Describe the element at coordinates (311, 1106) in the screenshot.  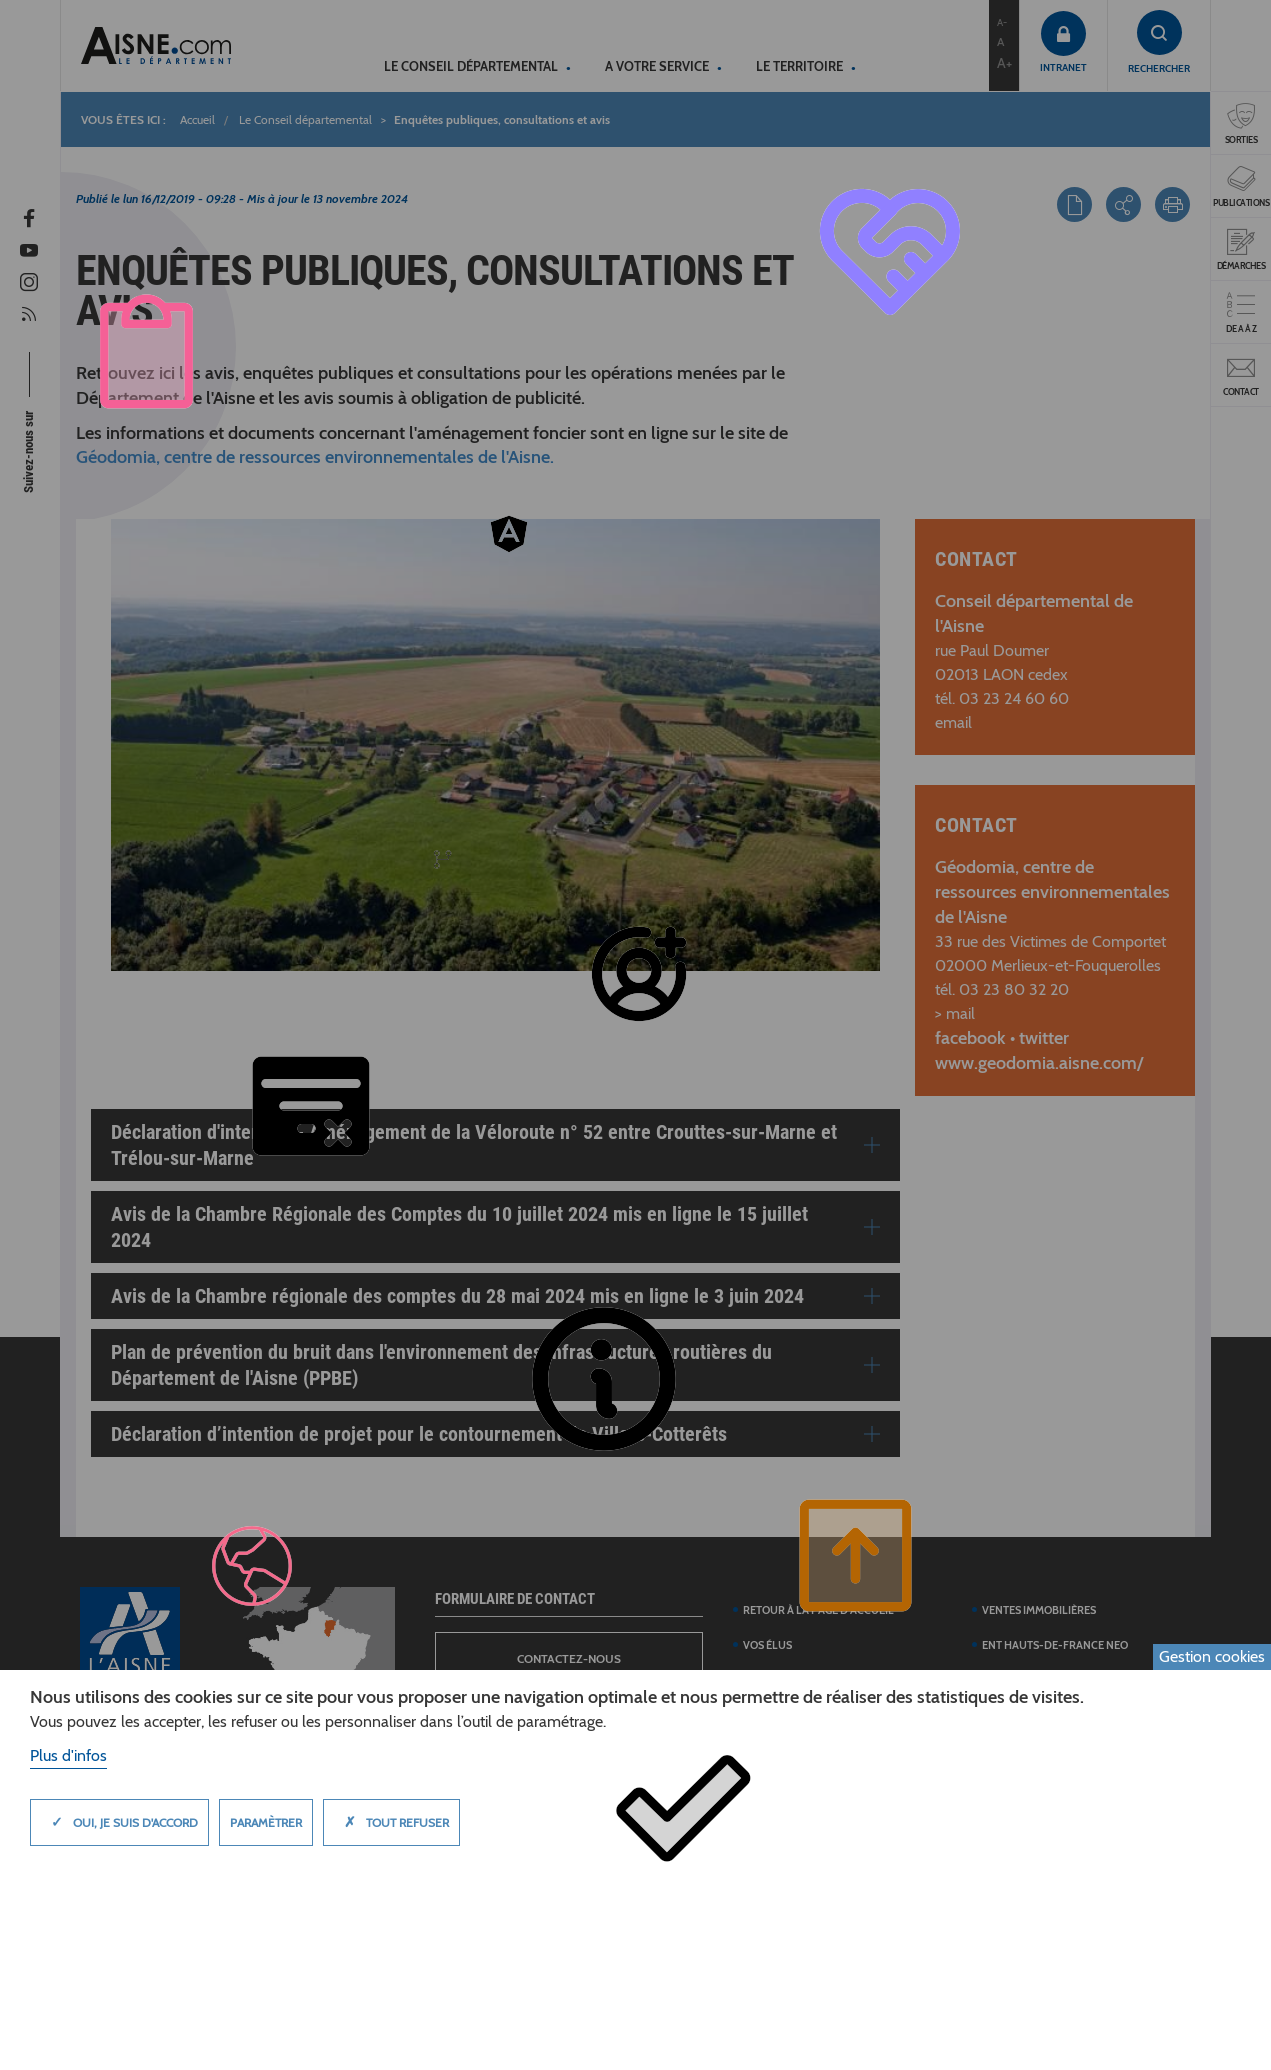
I see `clear all active filters` at that location.